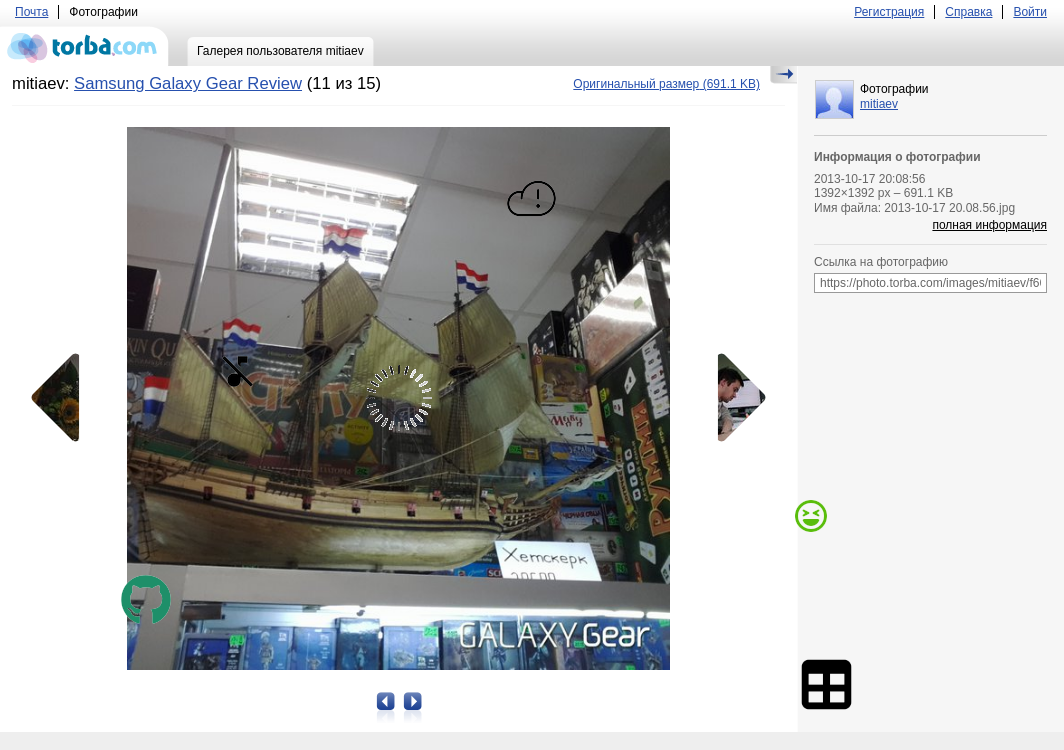  Describe the element at coordinates (237, 371) in the screenshot. I see `mute or disable music playback` at that location.